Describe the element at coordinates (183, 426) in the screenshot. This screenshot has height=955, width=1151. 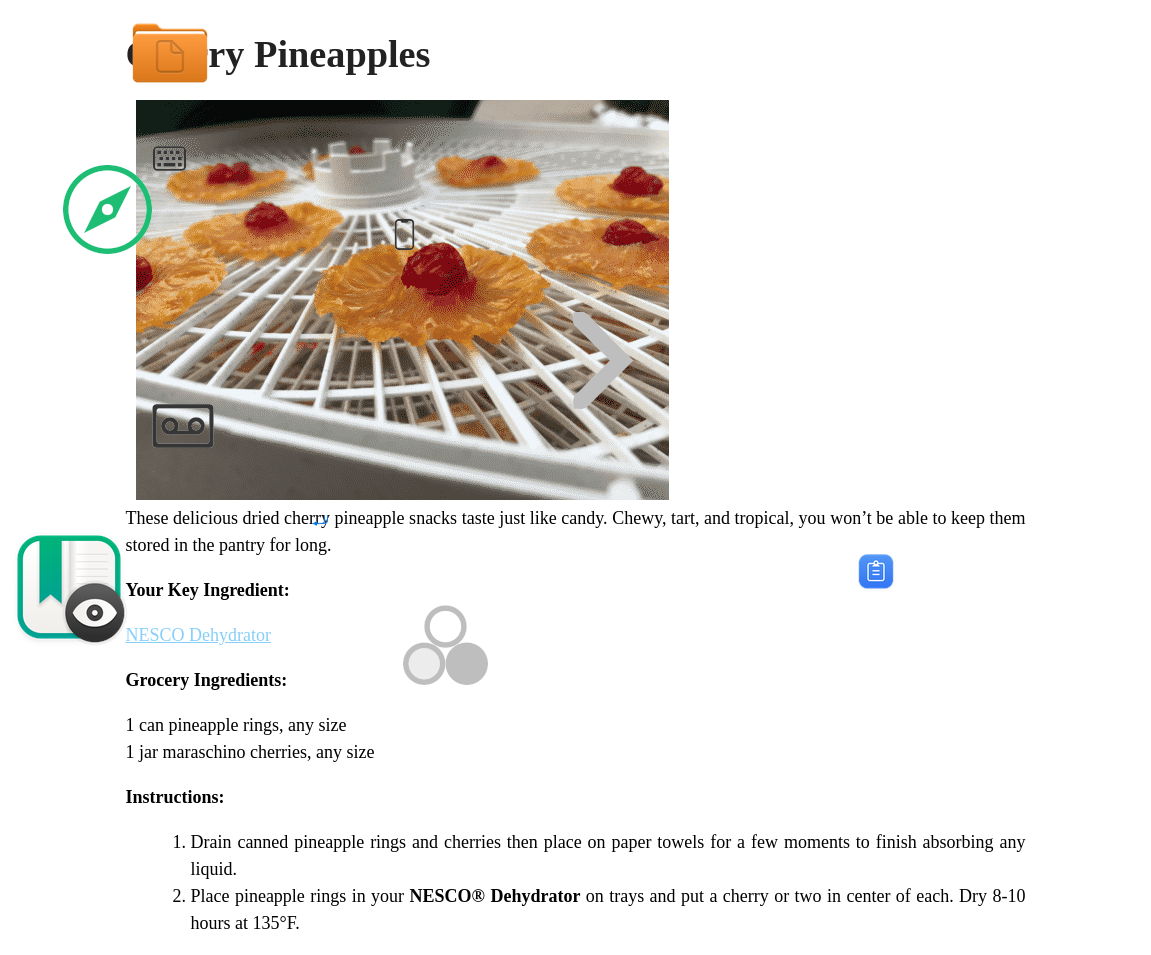
I see `indicates audio tape or cassette media` at that location.